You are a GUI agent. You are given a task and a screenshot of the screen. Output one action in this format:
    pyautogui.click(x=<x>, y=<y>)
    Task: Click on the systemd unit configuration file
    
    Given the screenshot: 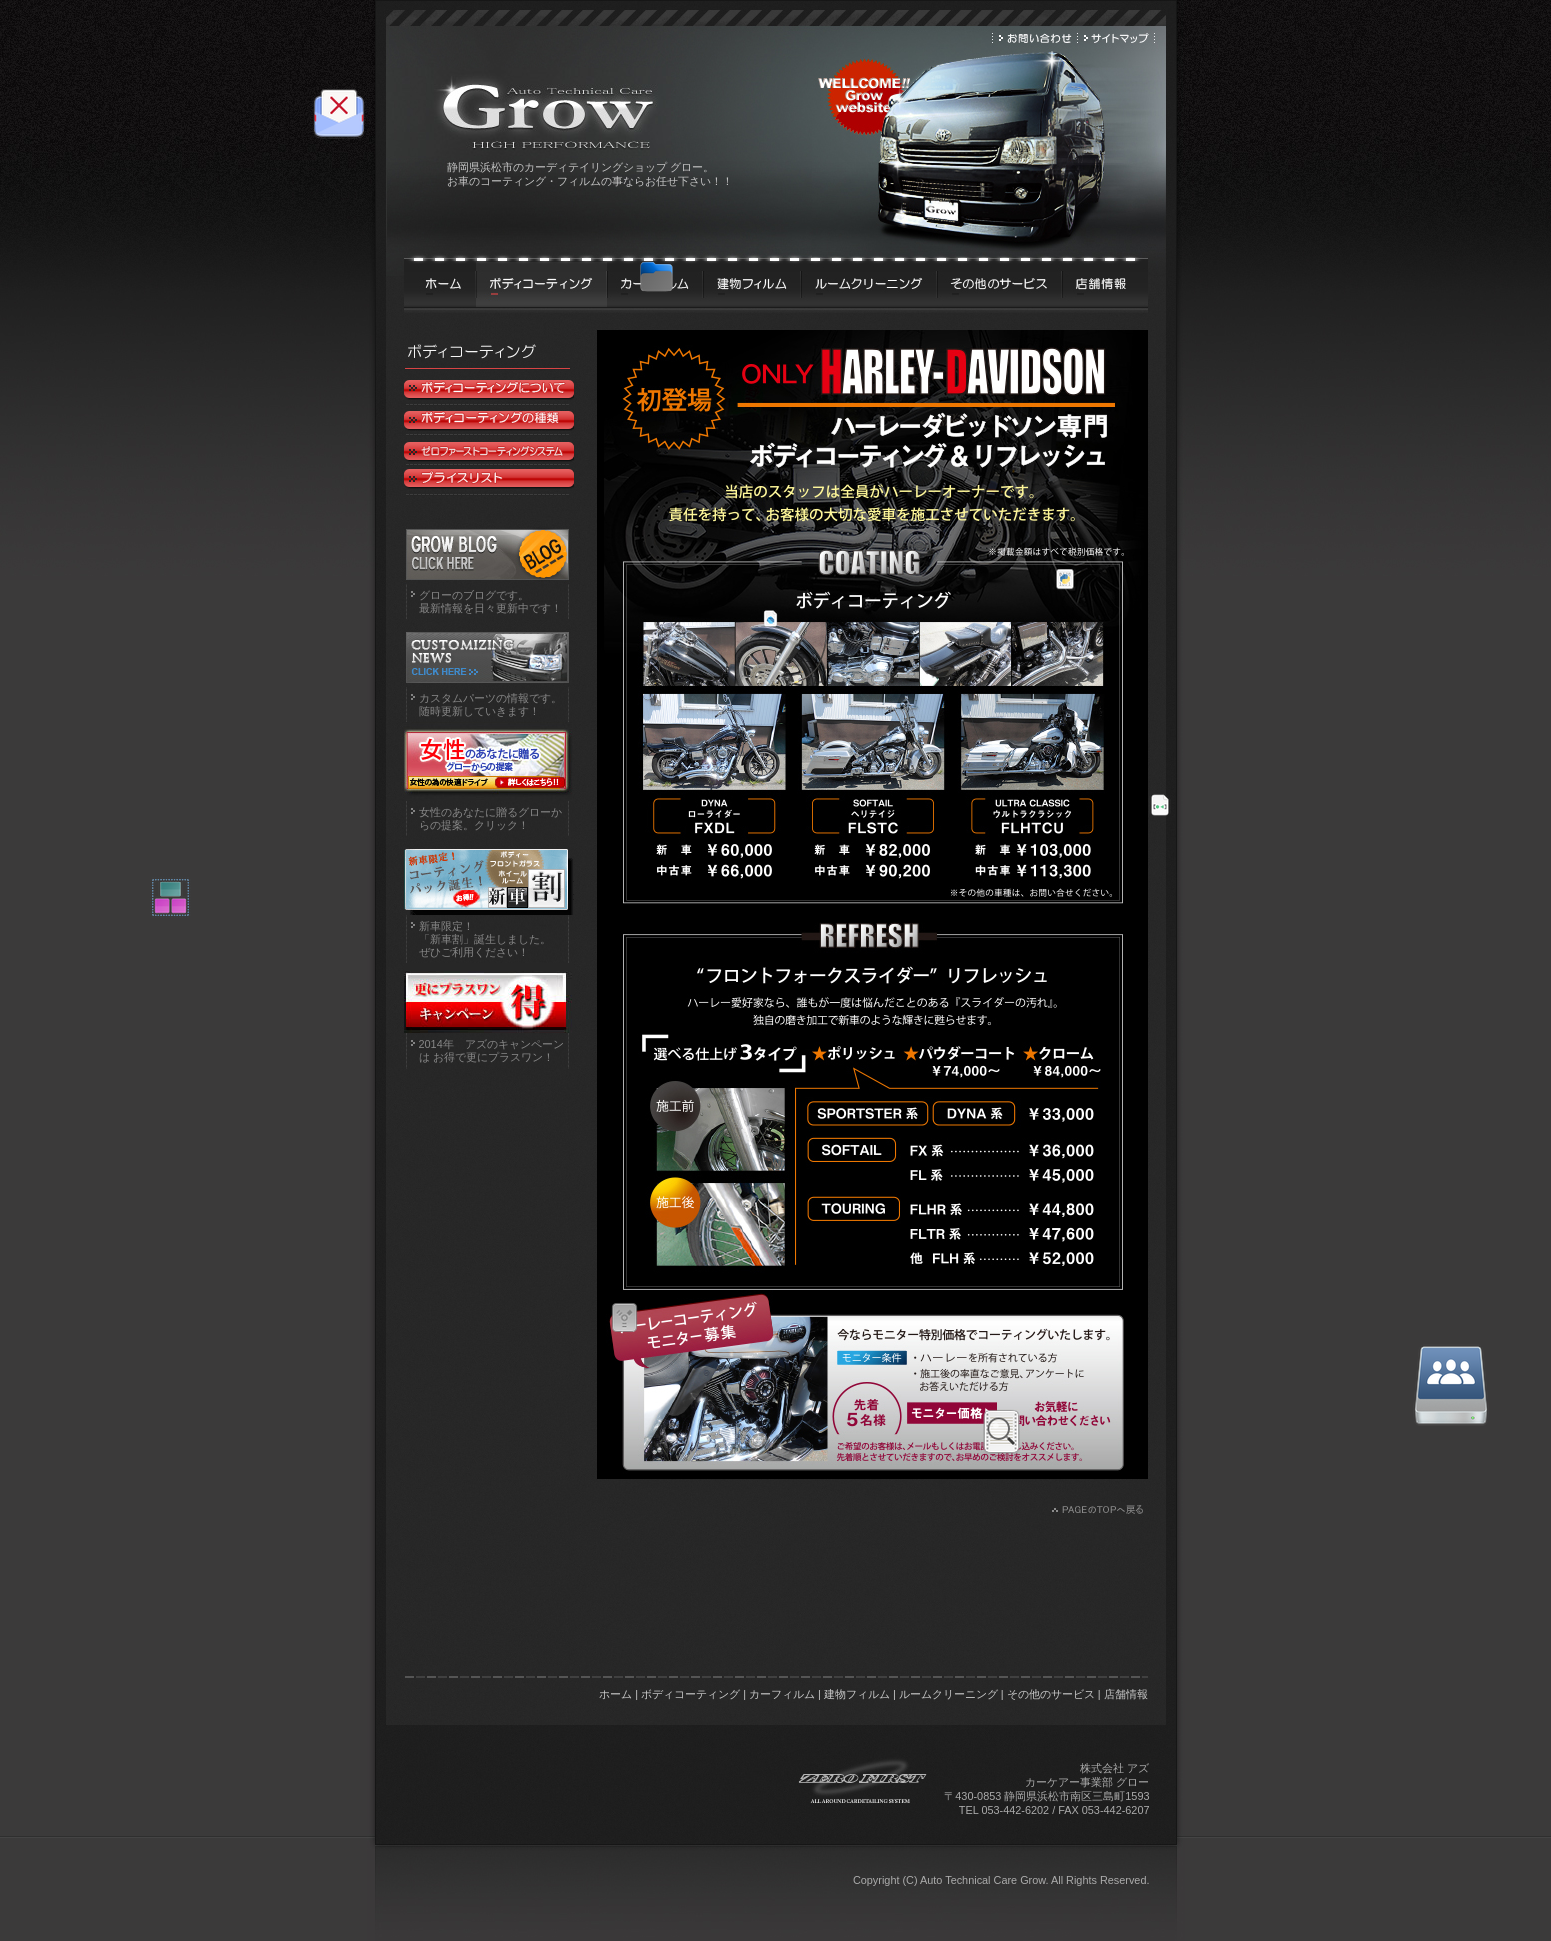 What is the action you would take?
    pyautogui.click(x=1160, y=805)
    